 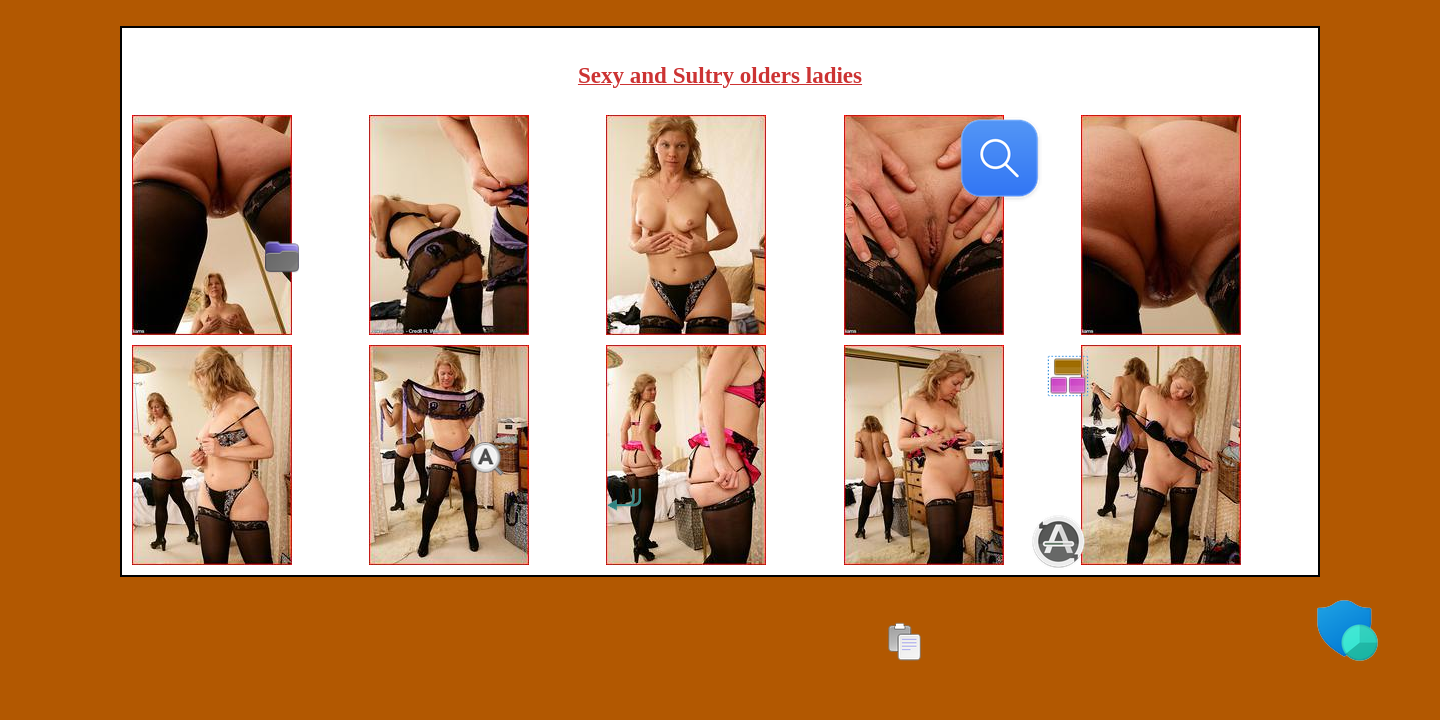 I want to click on paste copied content from clipboard, so click(x=904, y=641).